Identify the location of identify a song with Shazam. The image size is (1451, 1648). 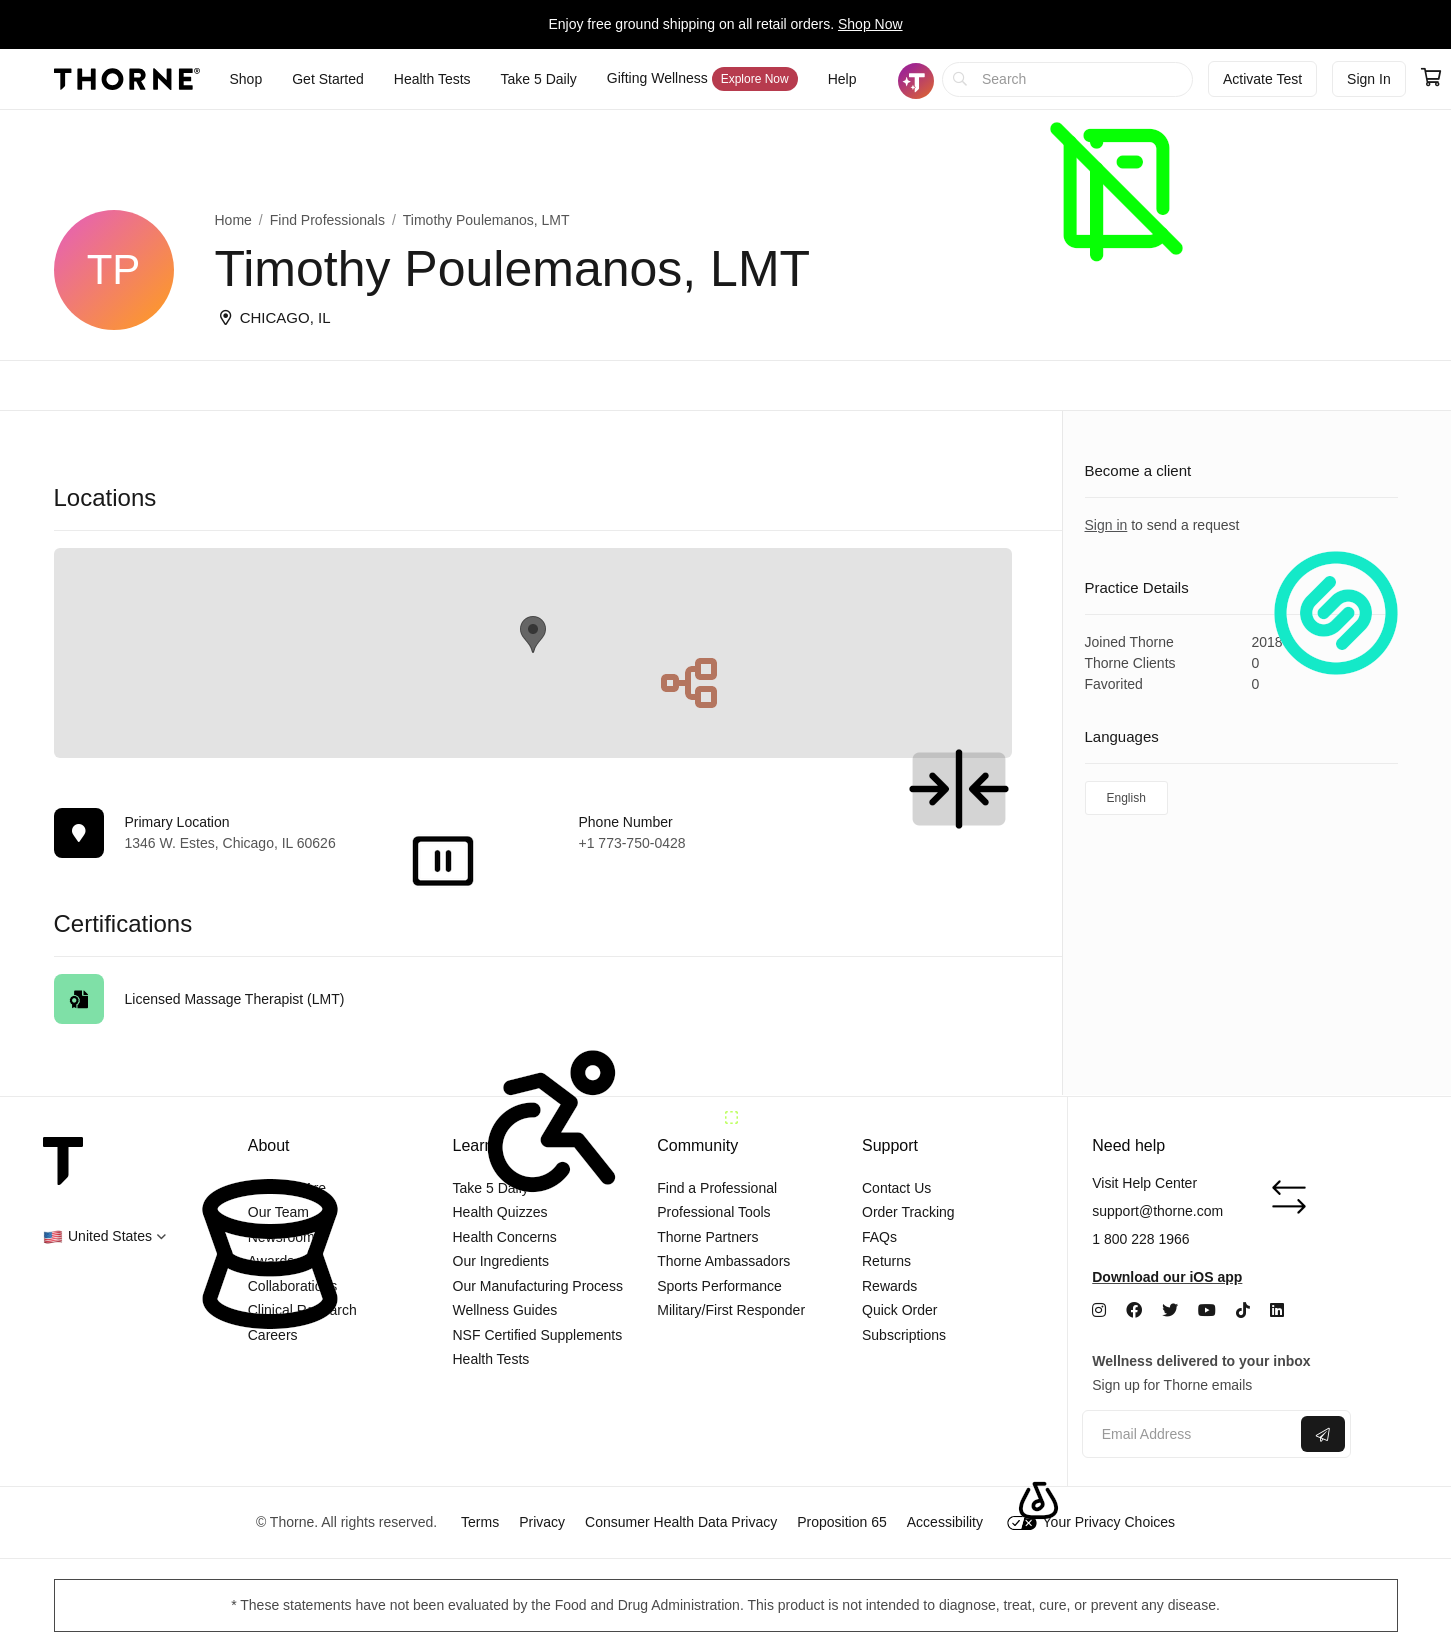
(1336, 613).